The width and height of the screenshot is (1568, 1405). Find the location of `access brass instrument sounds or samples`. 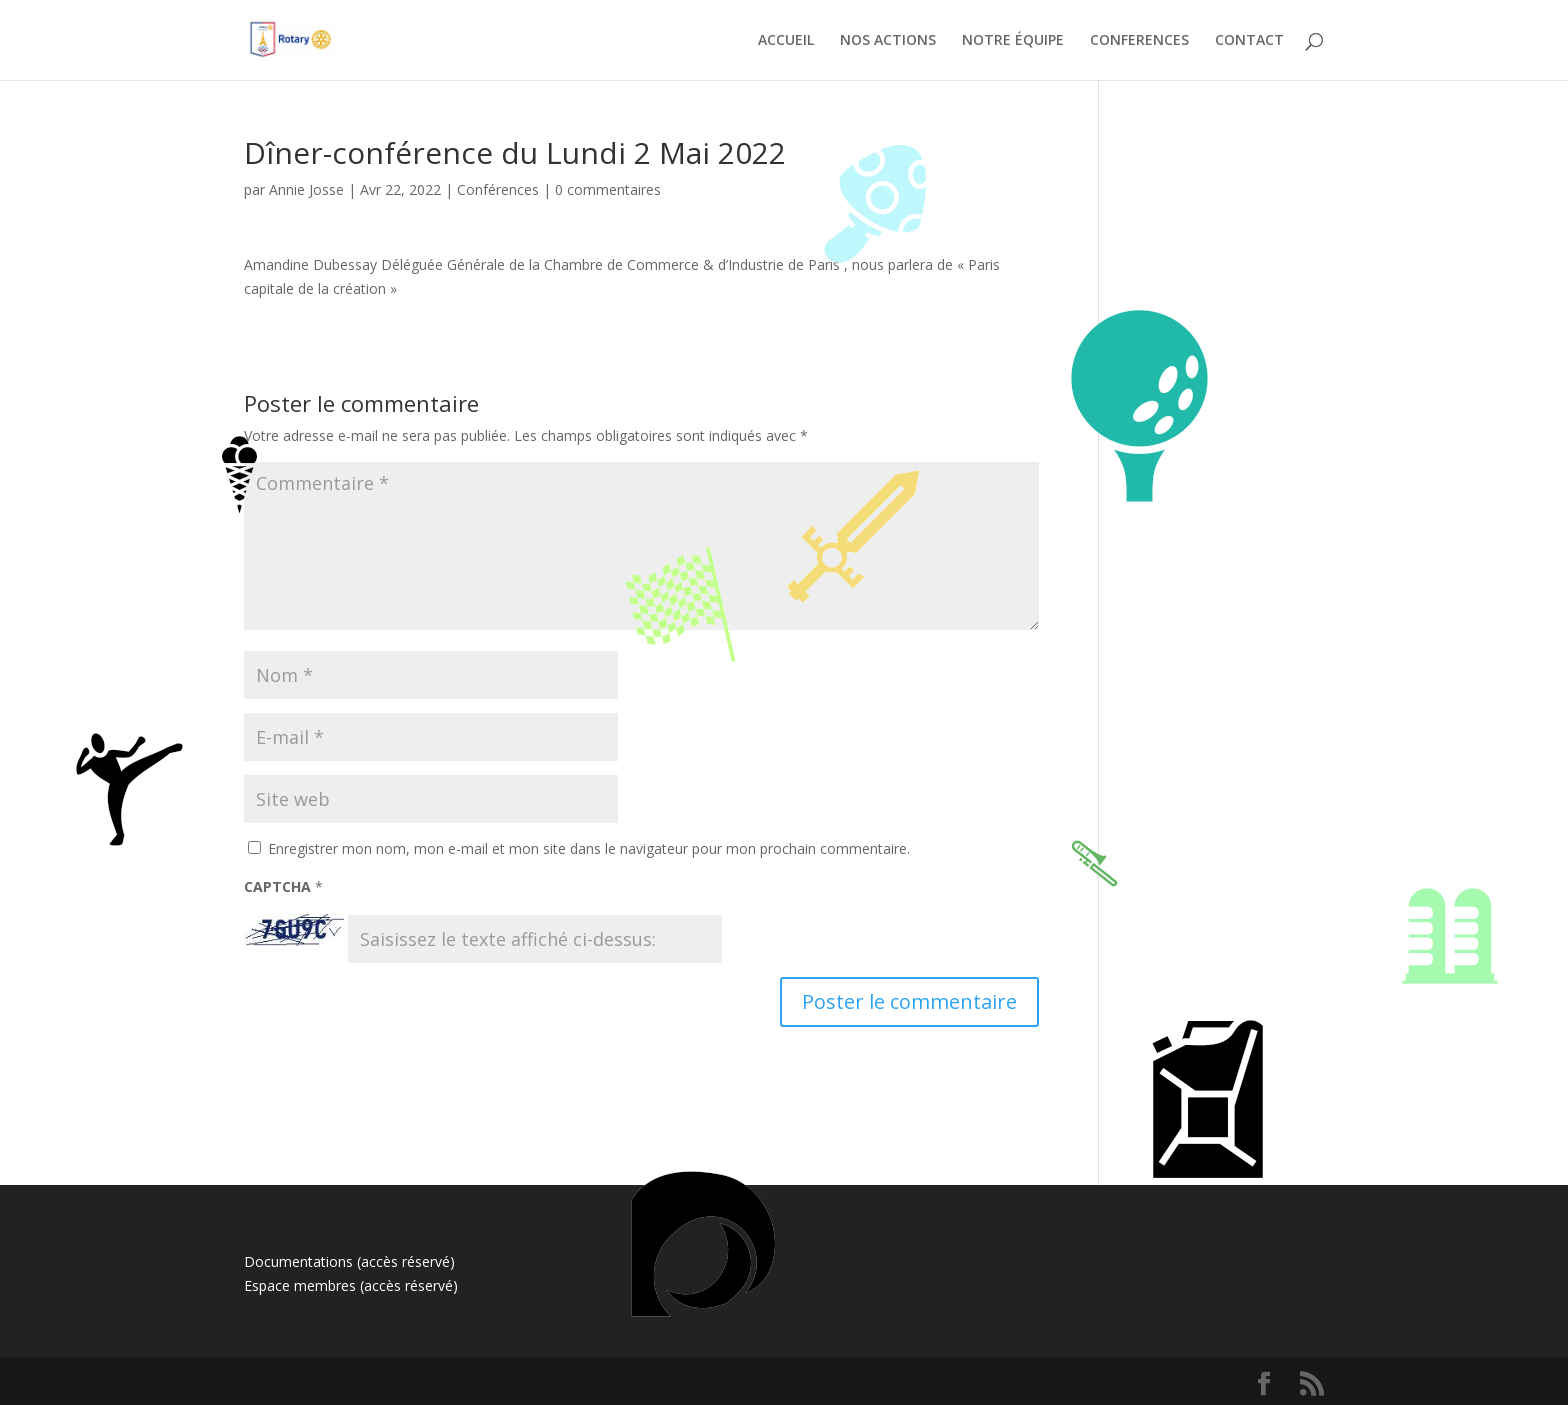

access brass instrument sounds or samples is located at coordinates (1094, 863).